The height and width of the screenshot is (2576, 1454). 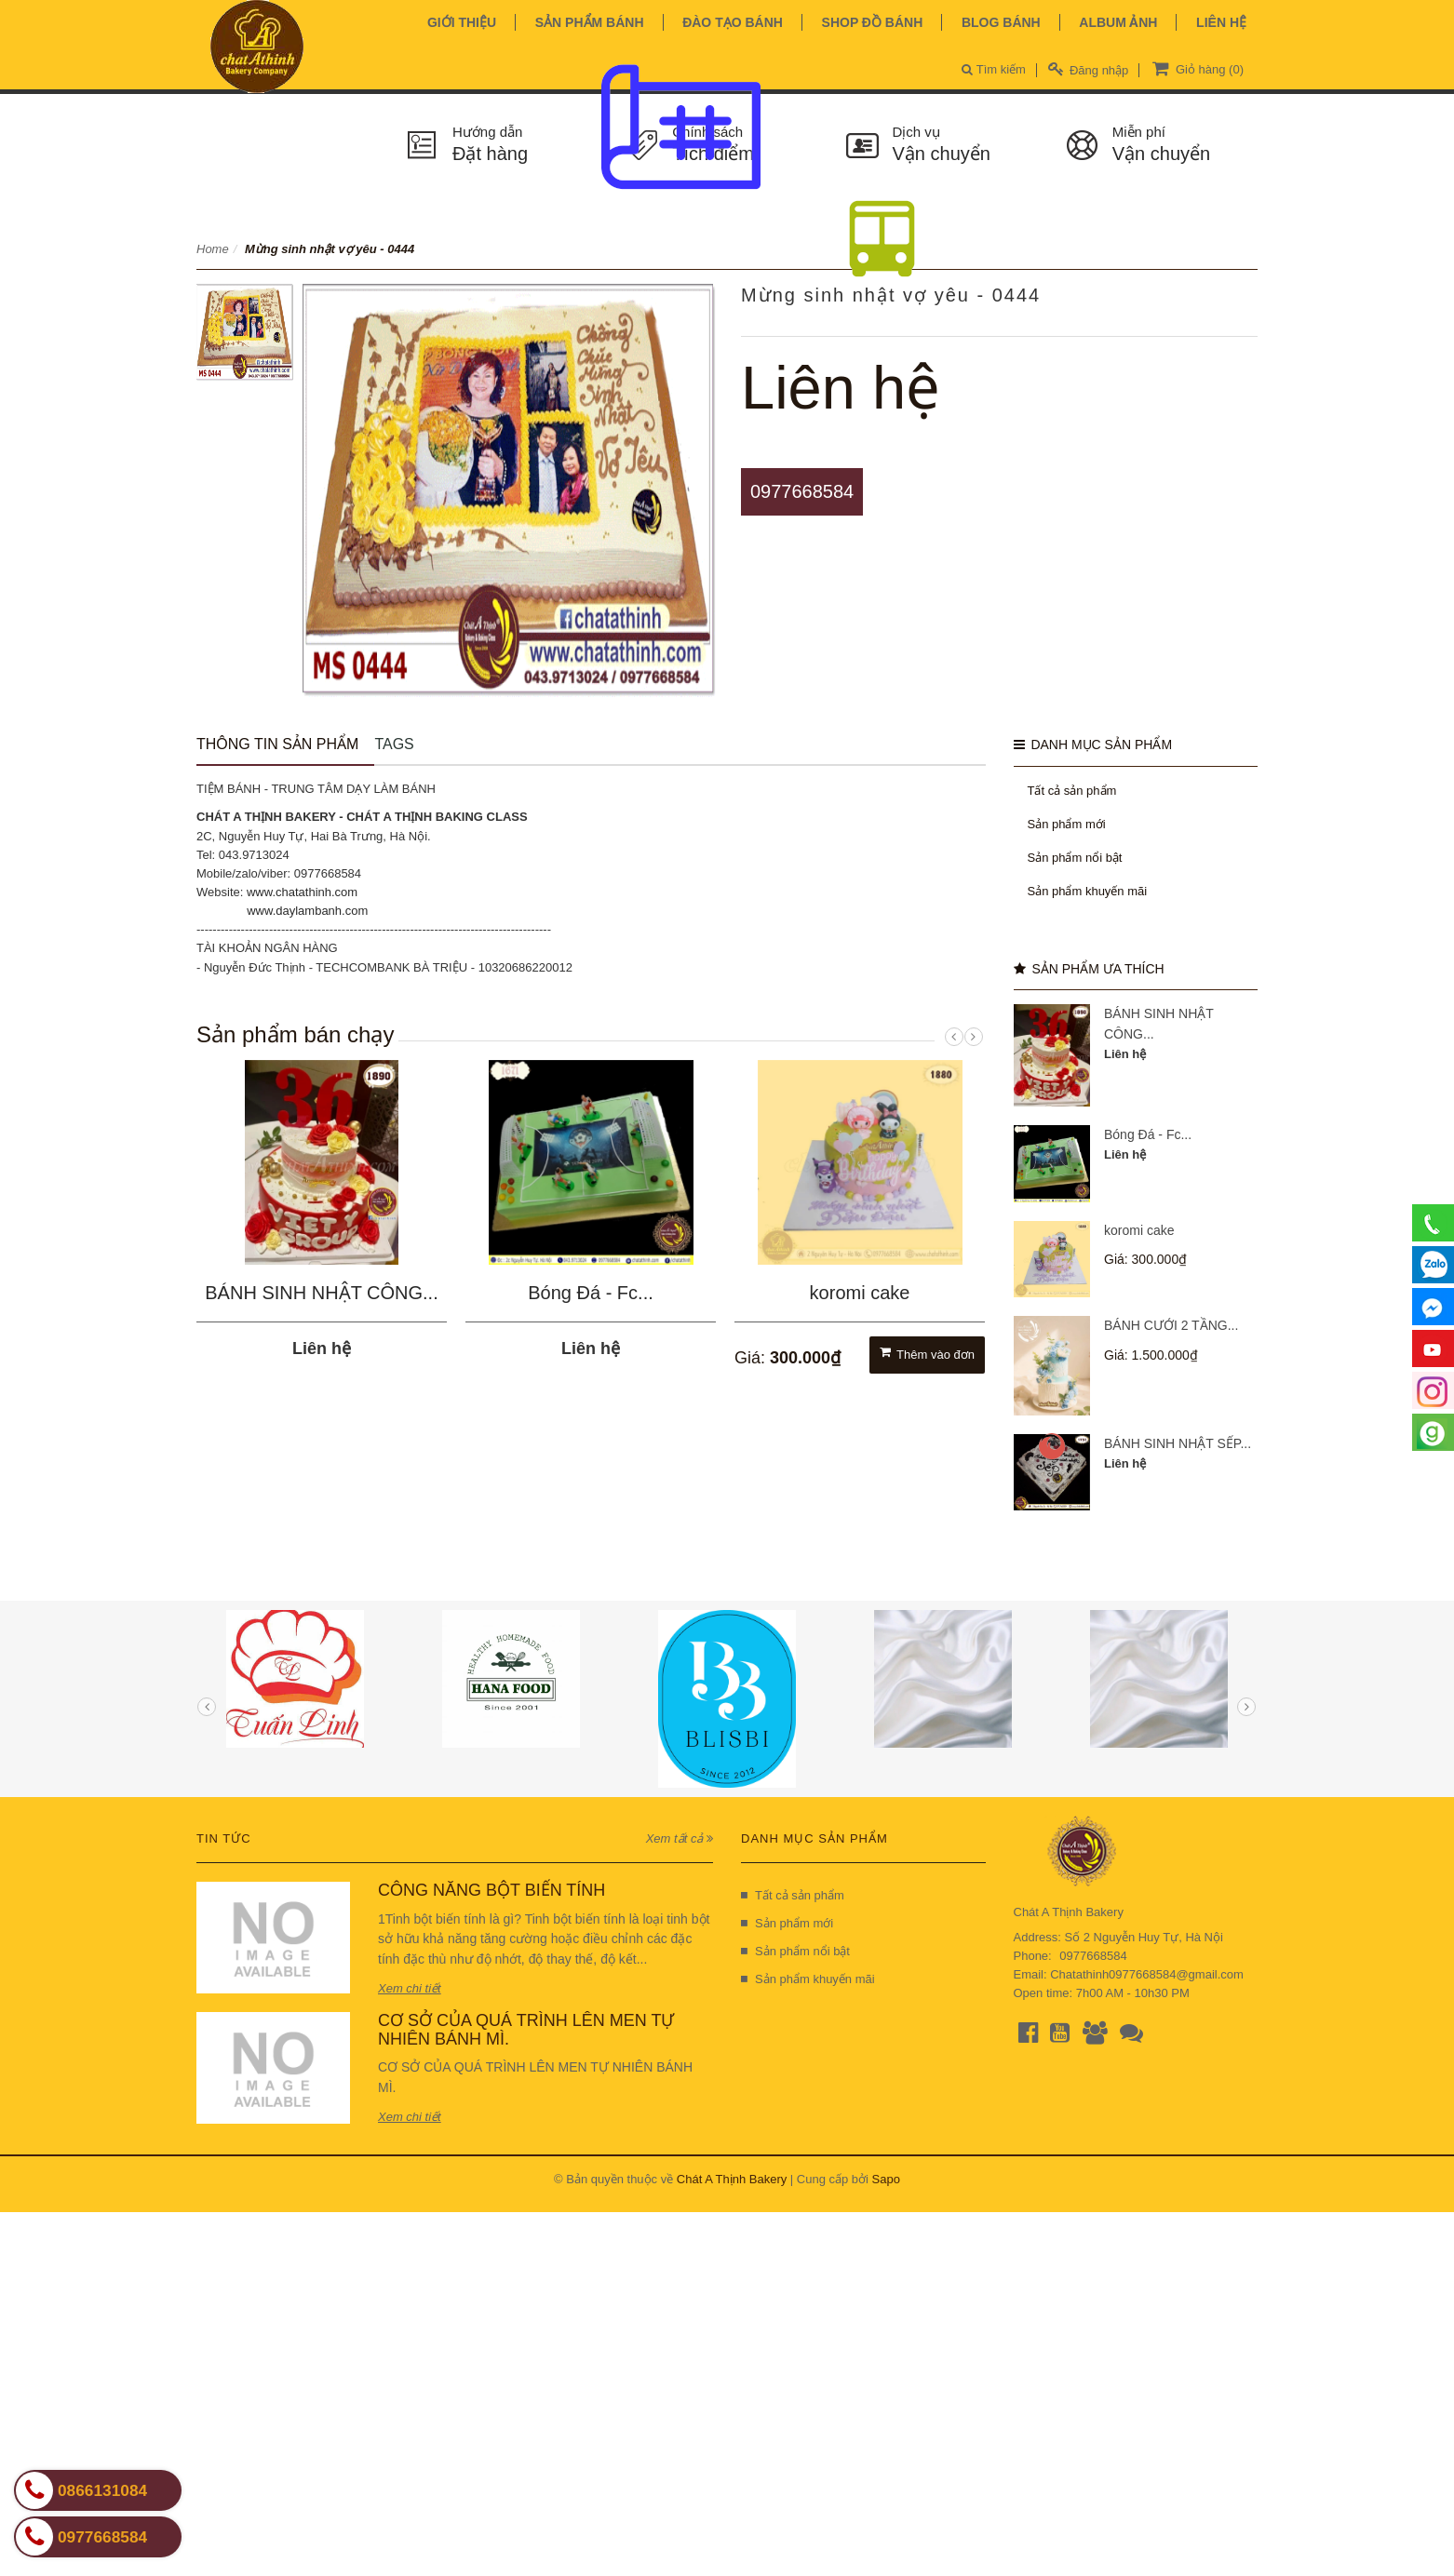 I want to click on open Firefox browser, so click(x=1052, y=1446).